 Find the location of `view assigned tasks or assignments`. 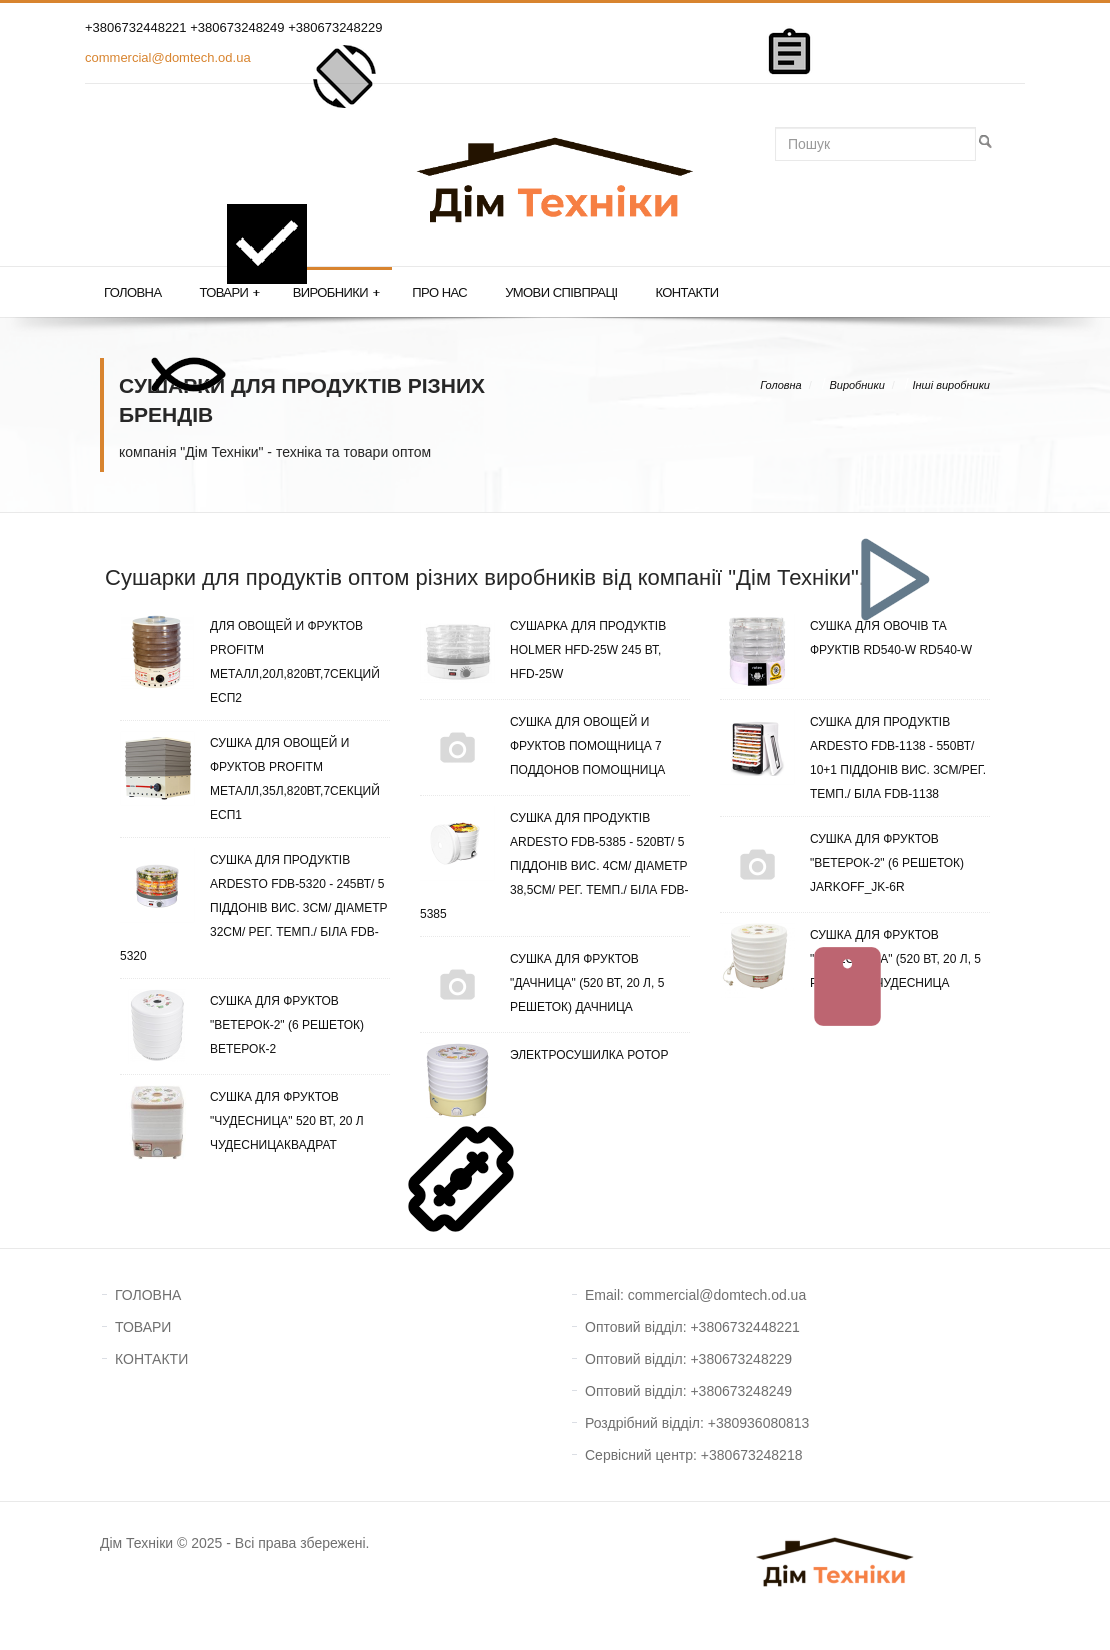

view assigned tasks or assignments is located at coordinates (789, 53).